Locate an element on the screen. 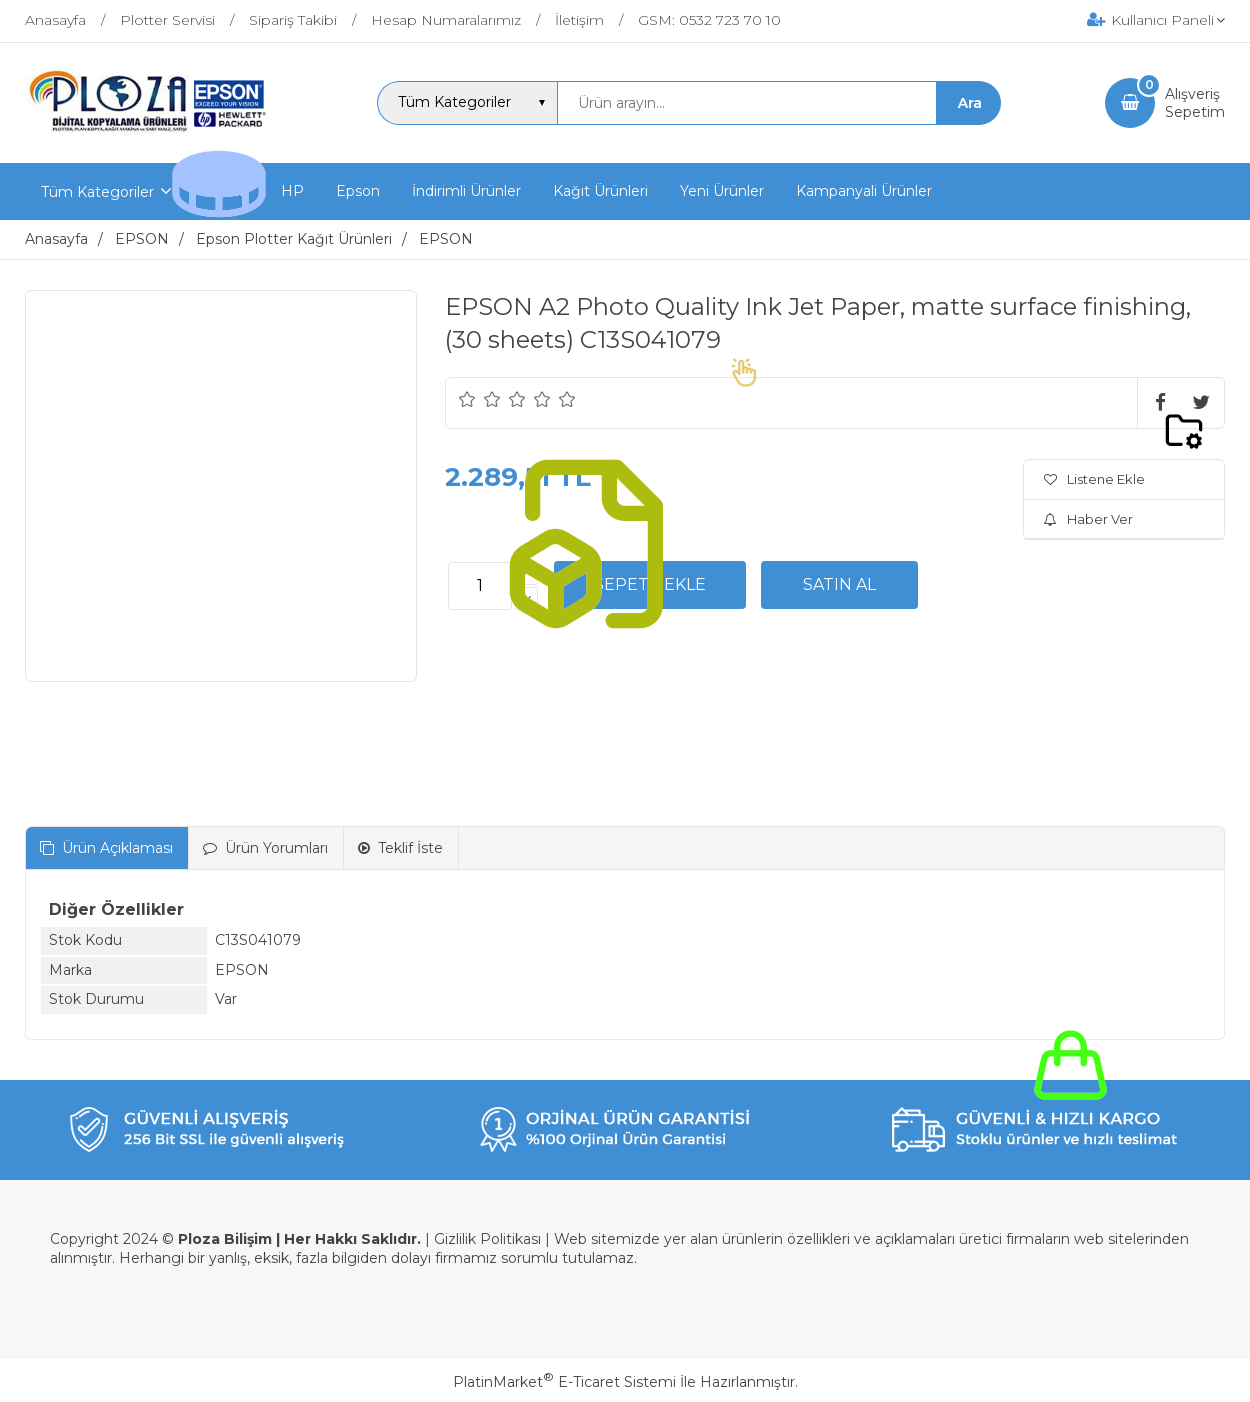  tap or click to interact is located at coordinates (744, 372).